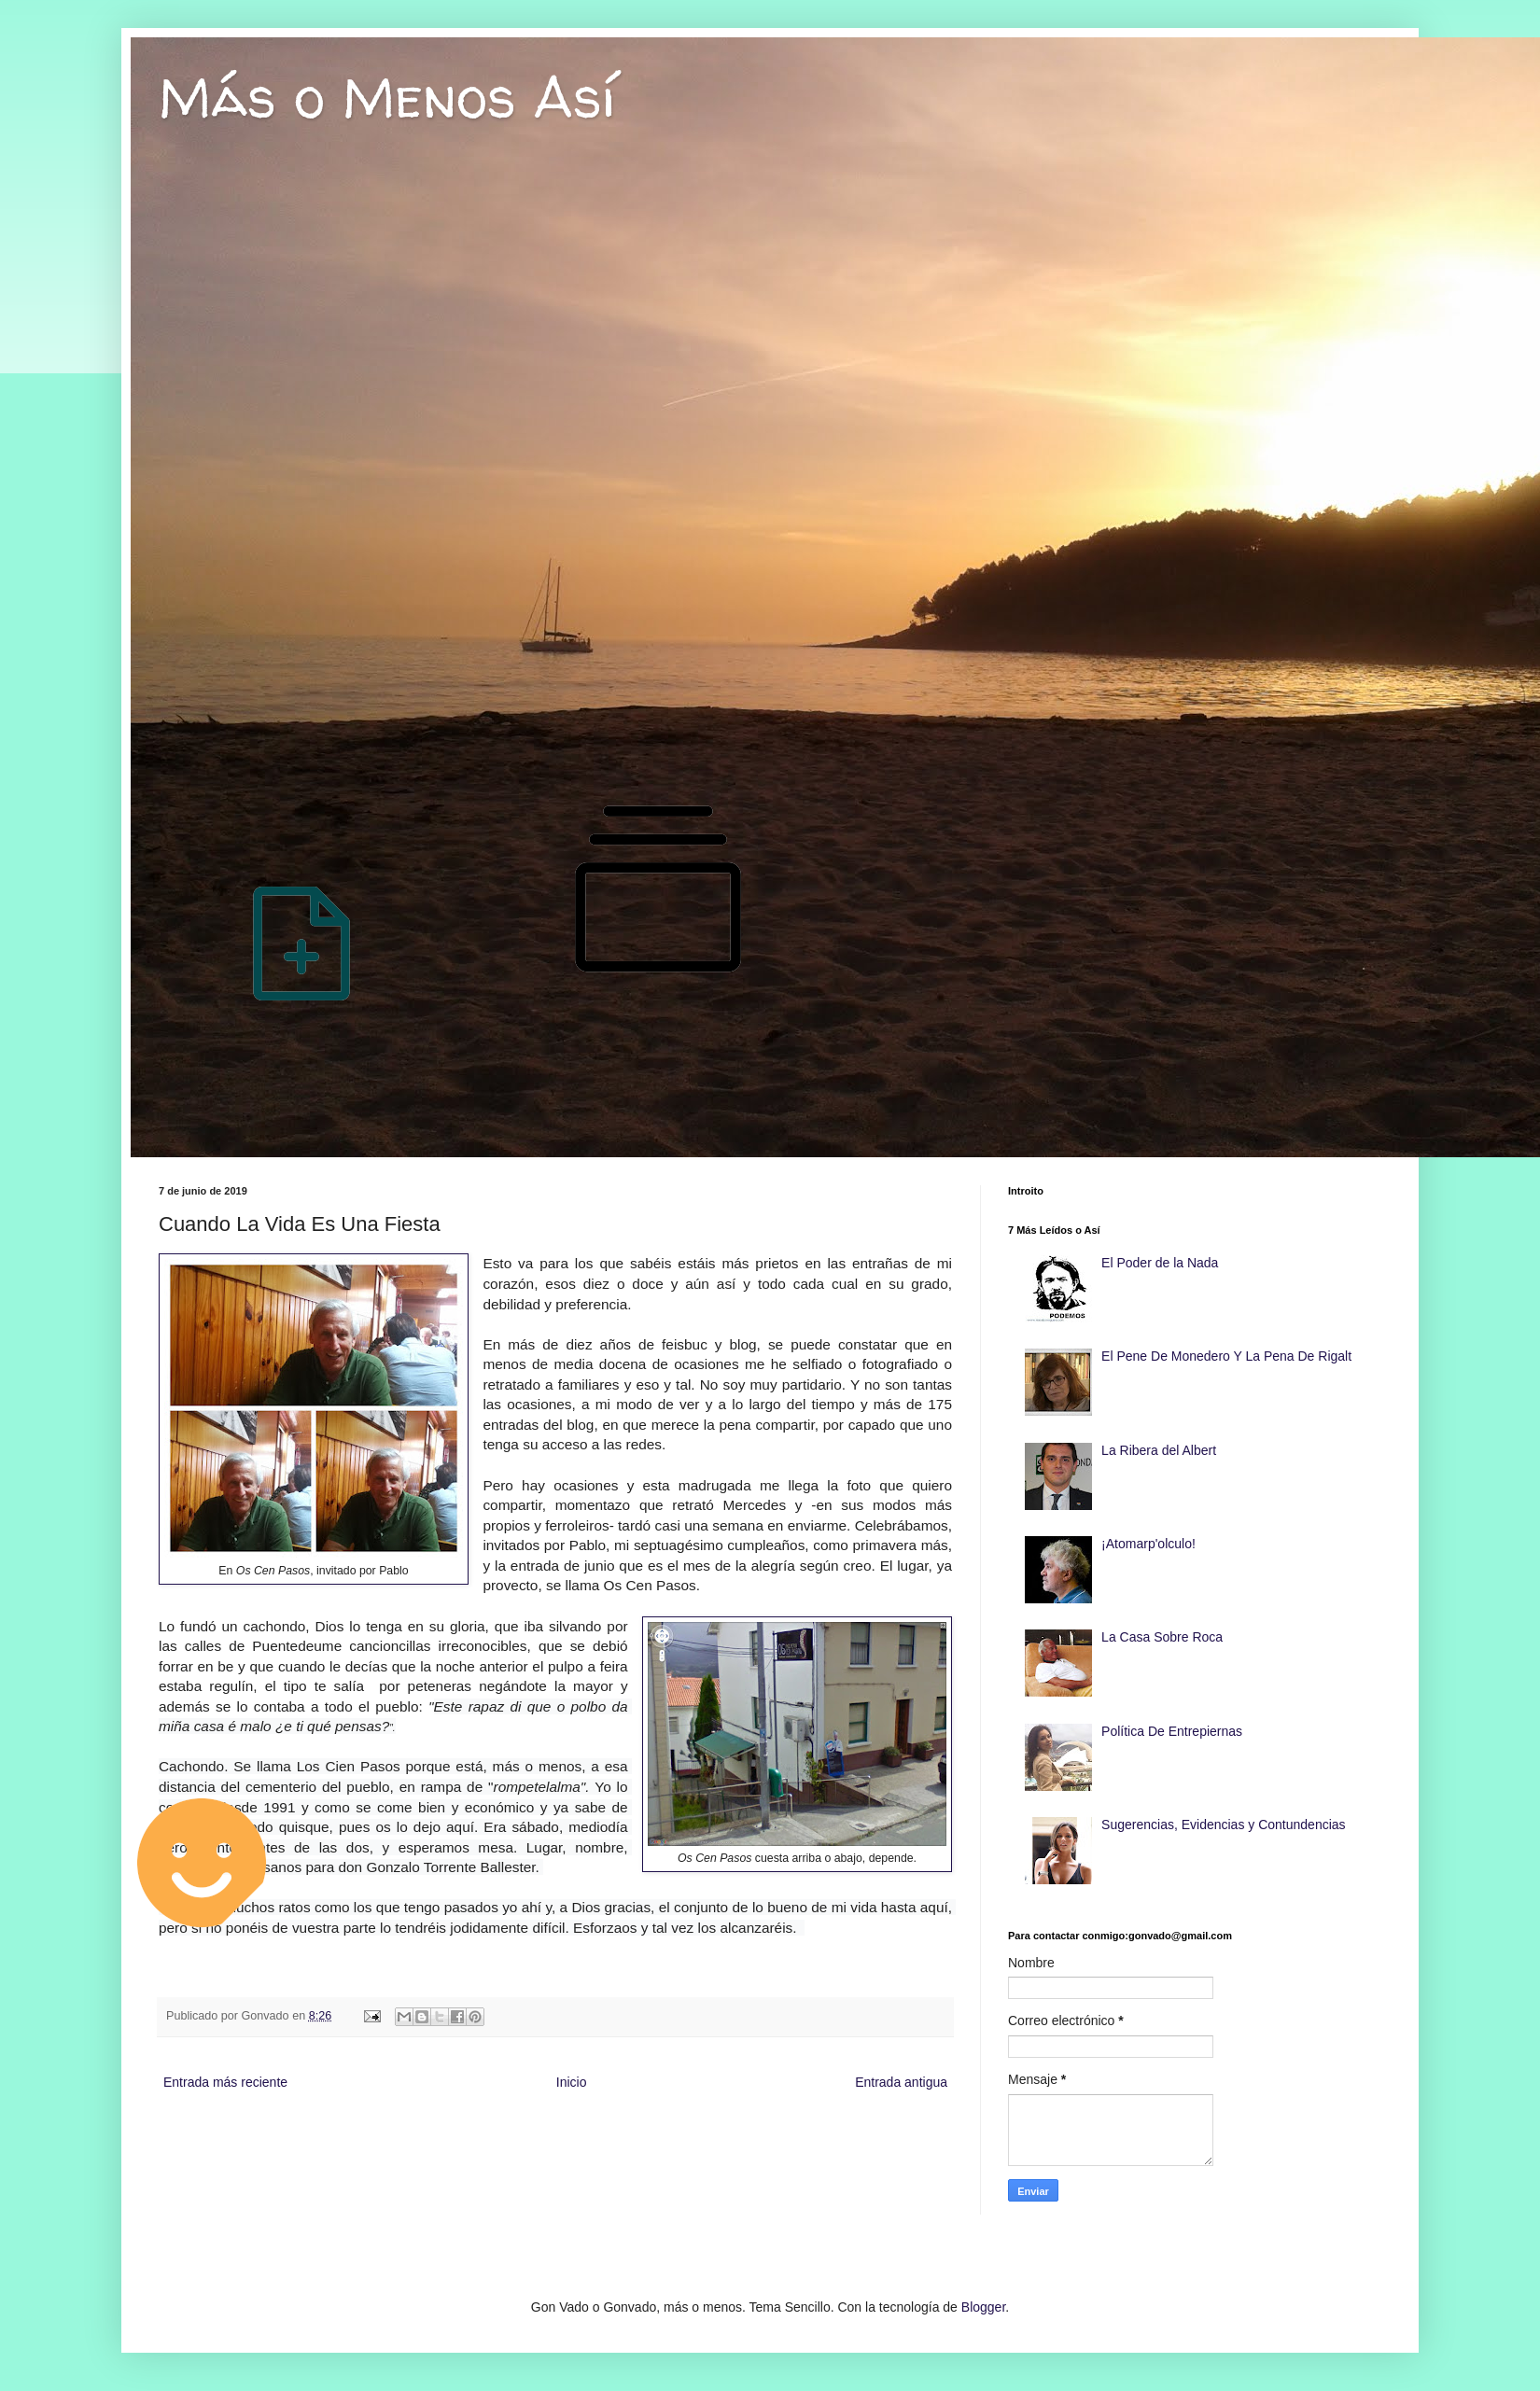 The width and height of the screenshot is (1540, 2391). I want to click on add a sticker to your message, so click(202, 1863).